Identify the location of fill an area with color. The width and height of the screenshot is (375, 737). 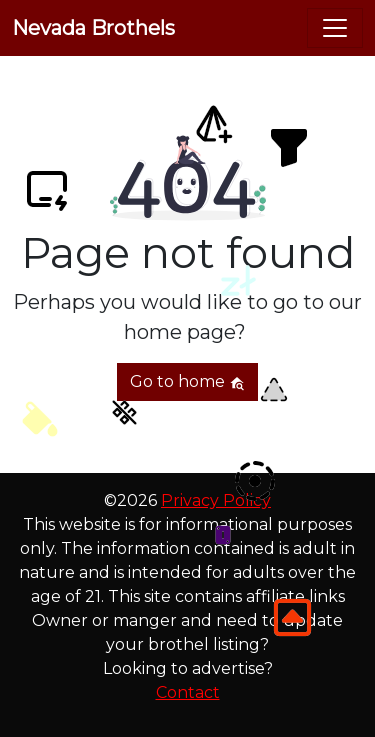
(40, 419).